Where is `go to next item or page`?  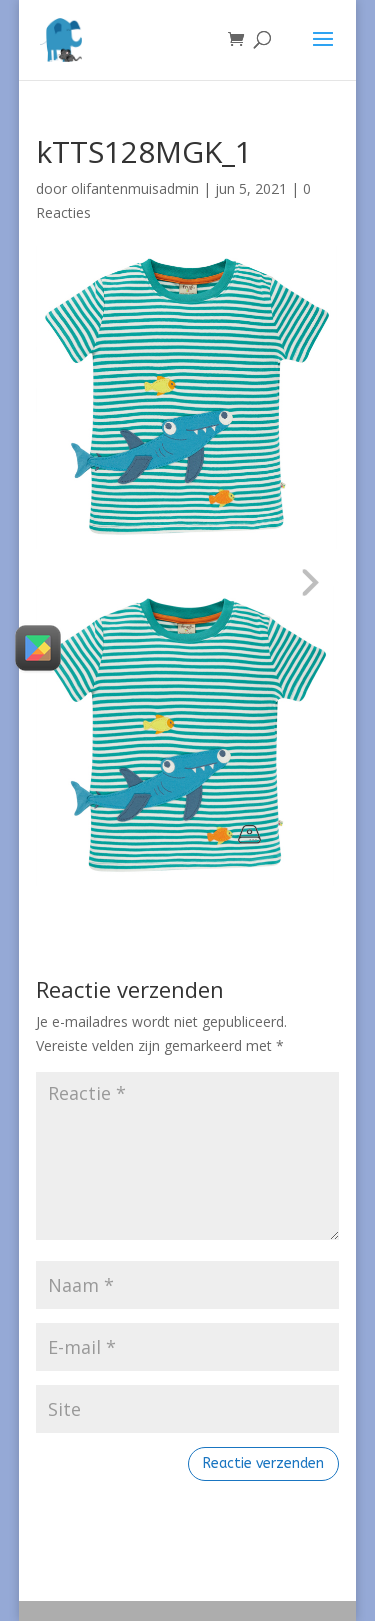 go to next item or page is located at coordinates (311, 582).